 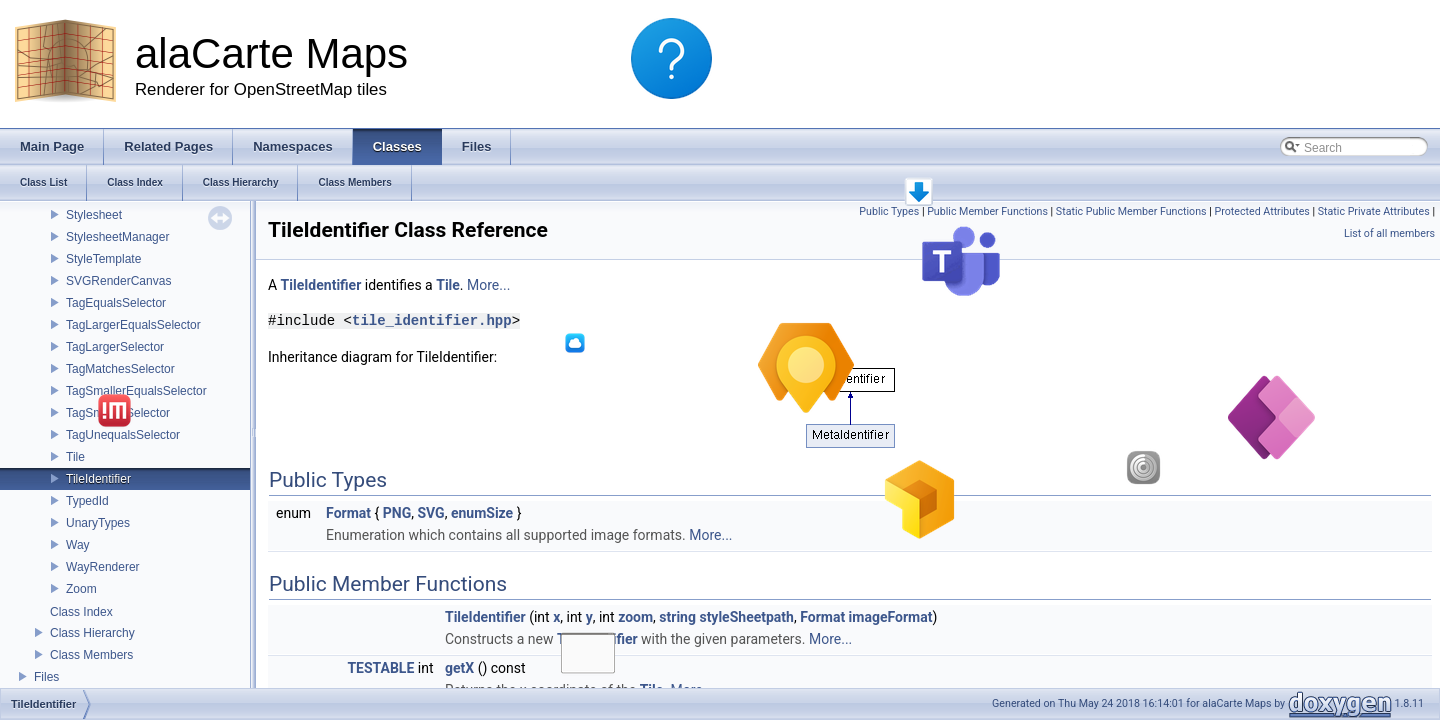 What do you see at coordinates (1143, 467) in the screenshot?
I see `open the Fitness app` at bounding box center [1143, 467].